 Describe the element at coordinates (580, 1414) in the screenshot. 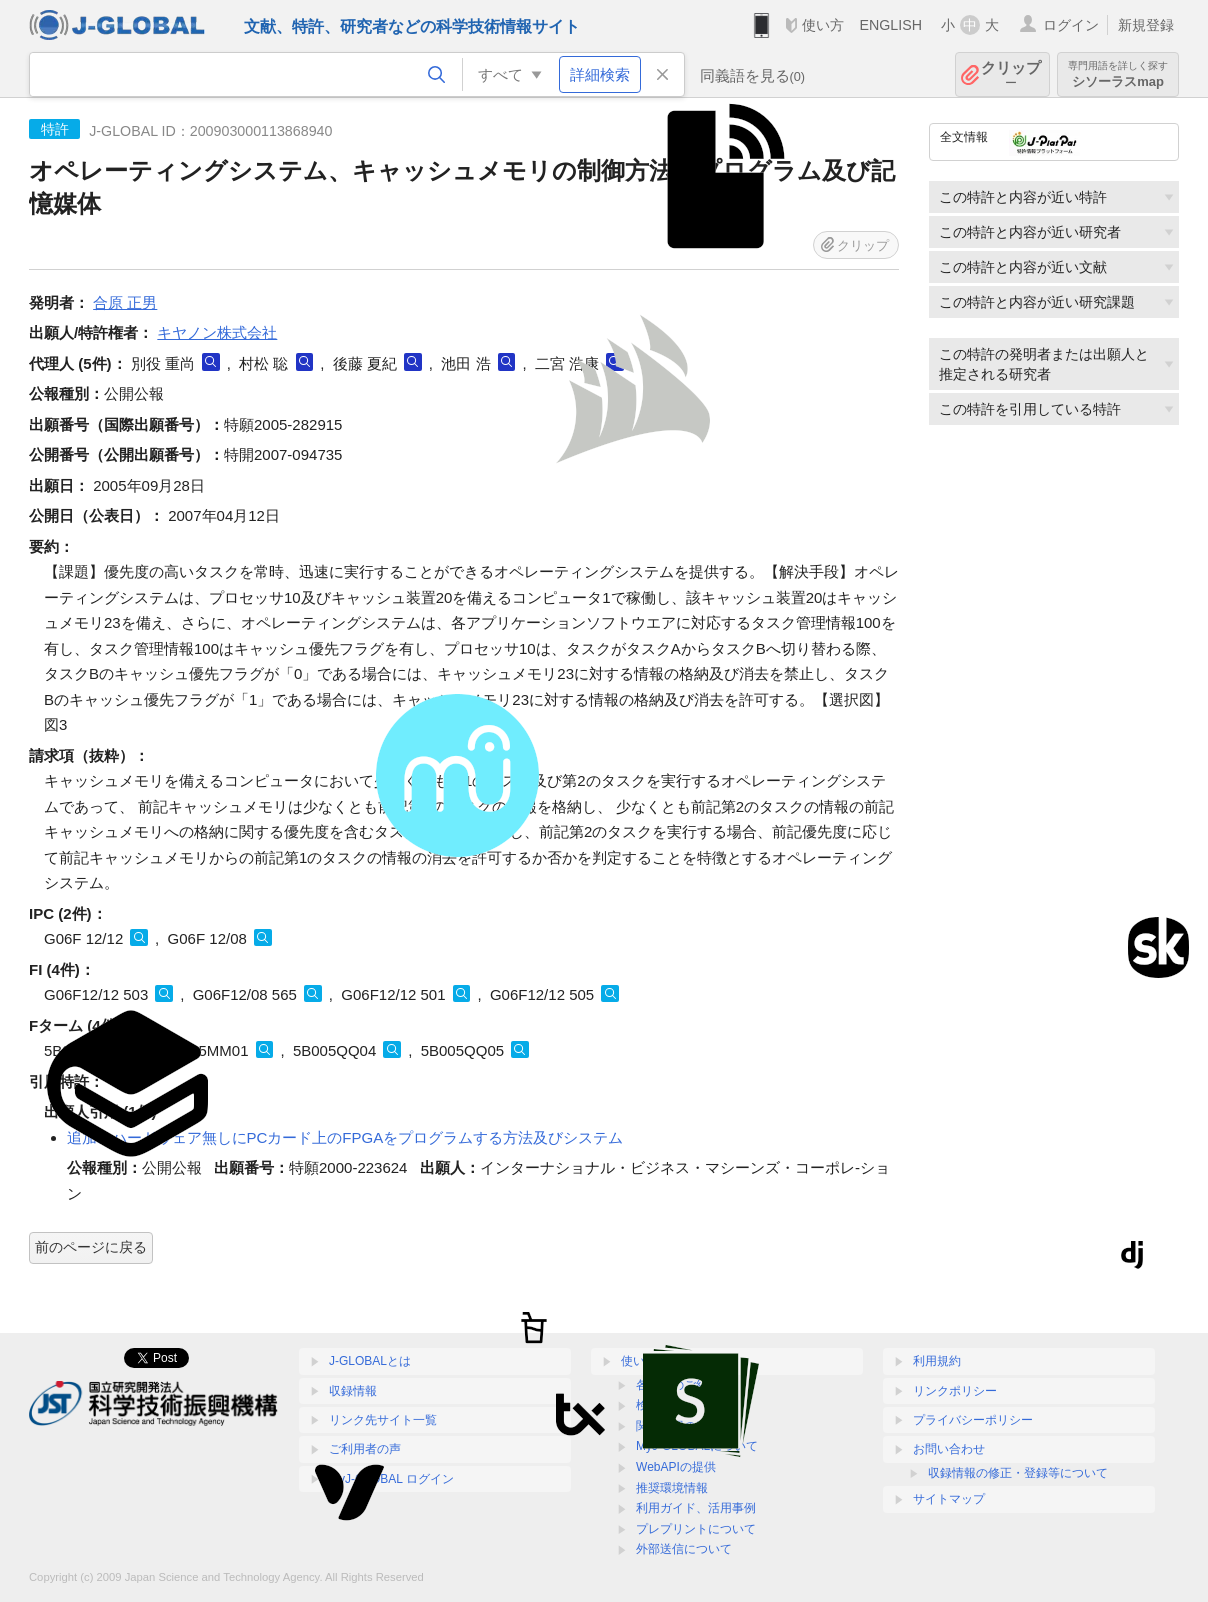

I see `transifex localization platform logo` at that location.